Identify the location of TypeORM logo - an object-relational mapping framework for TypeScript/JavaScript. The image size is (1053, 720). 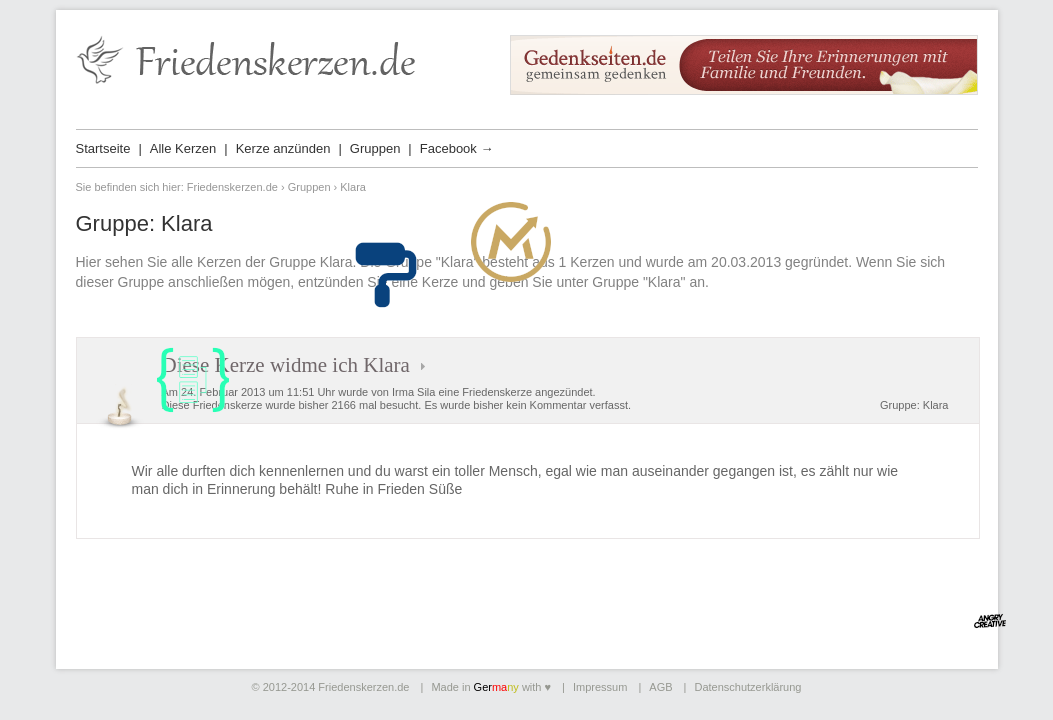
(193, 380).